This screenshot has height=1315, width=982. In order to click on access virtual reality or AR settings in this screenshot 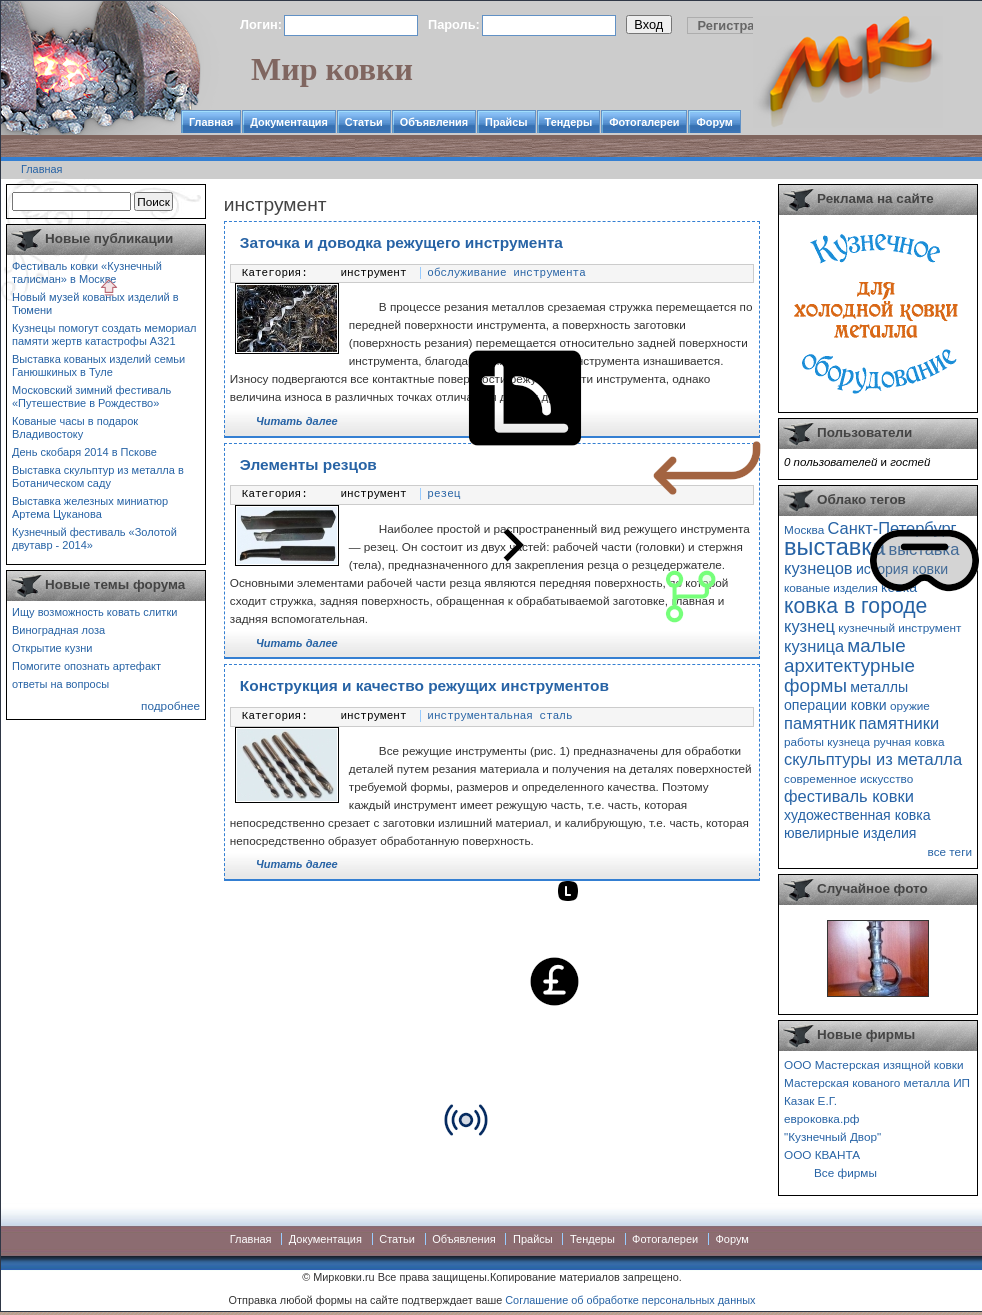, I will do `click(924, 560)`.